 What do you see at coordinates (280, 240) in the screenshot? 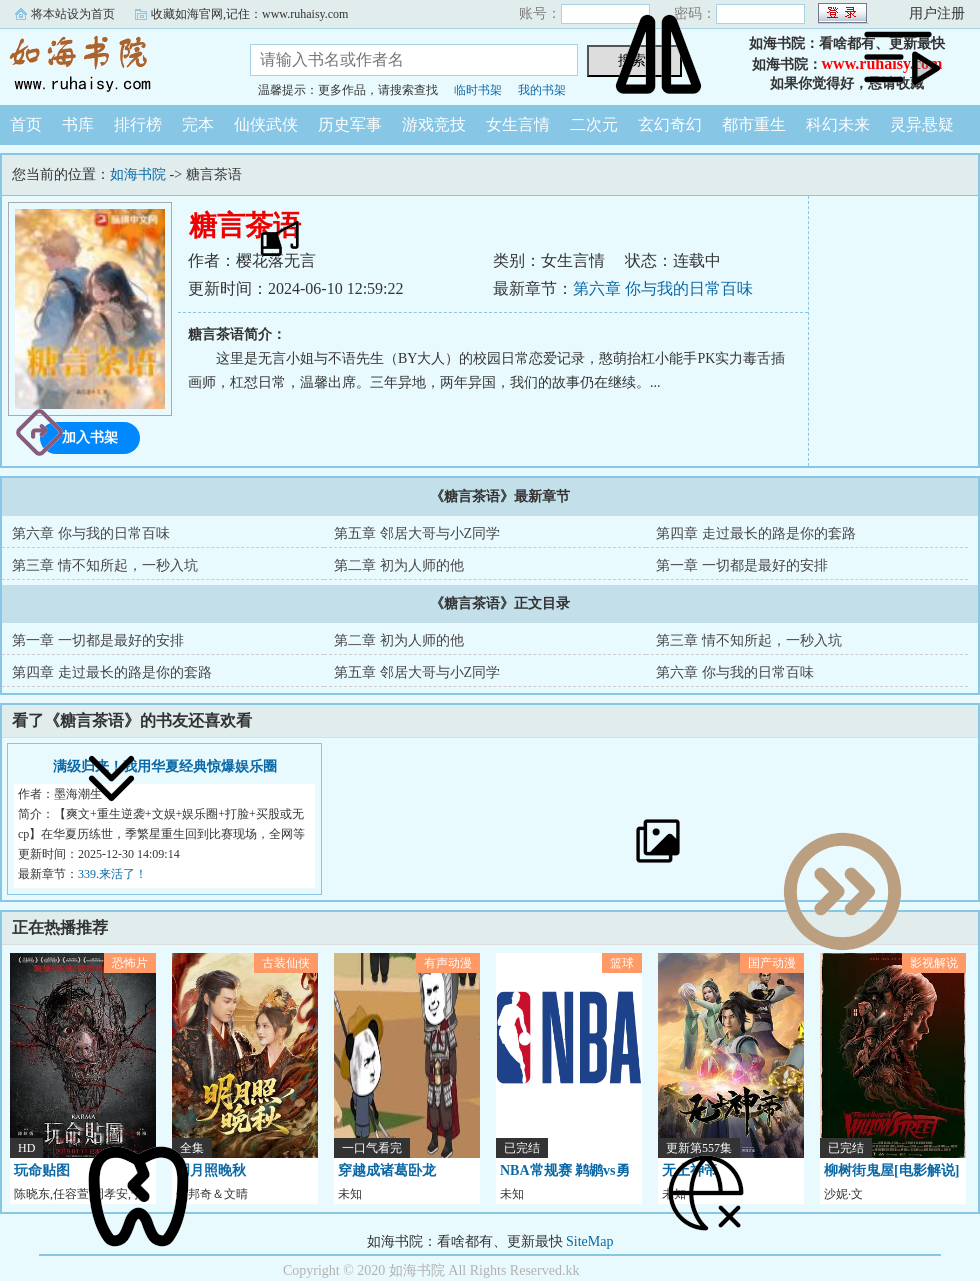
I see `construction or building equipment indicator` at bounding box center [280, 240].